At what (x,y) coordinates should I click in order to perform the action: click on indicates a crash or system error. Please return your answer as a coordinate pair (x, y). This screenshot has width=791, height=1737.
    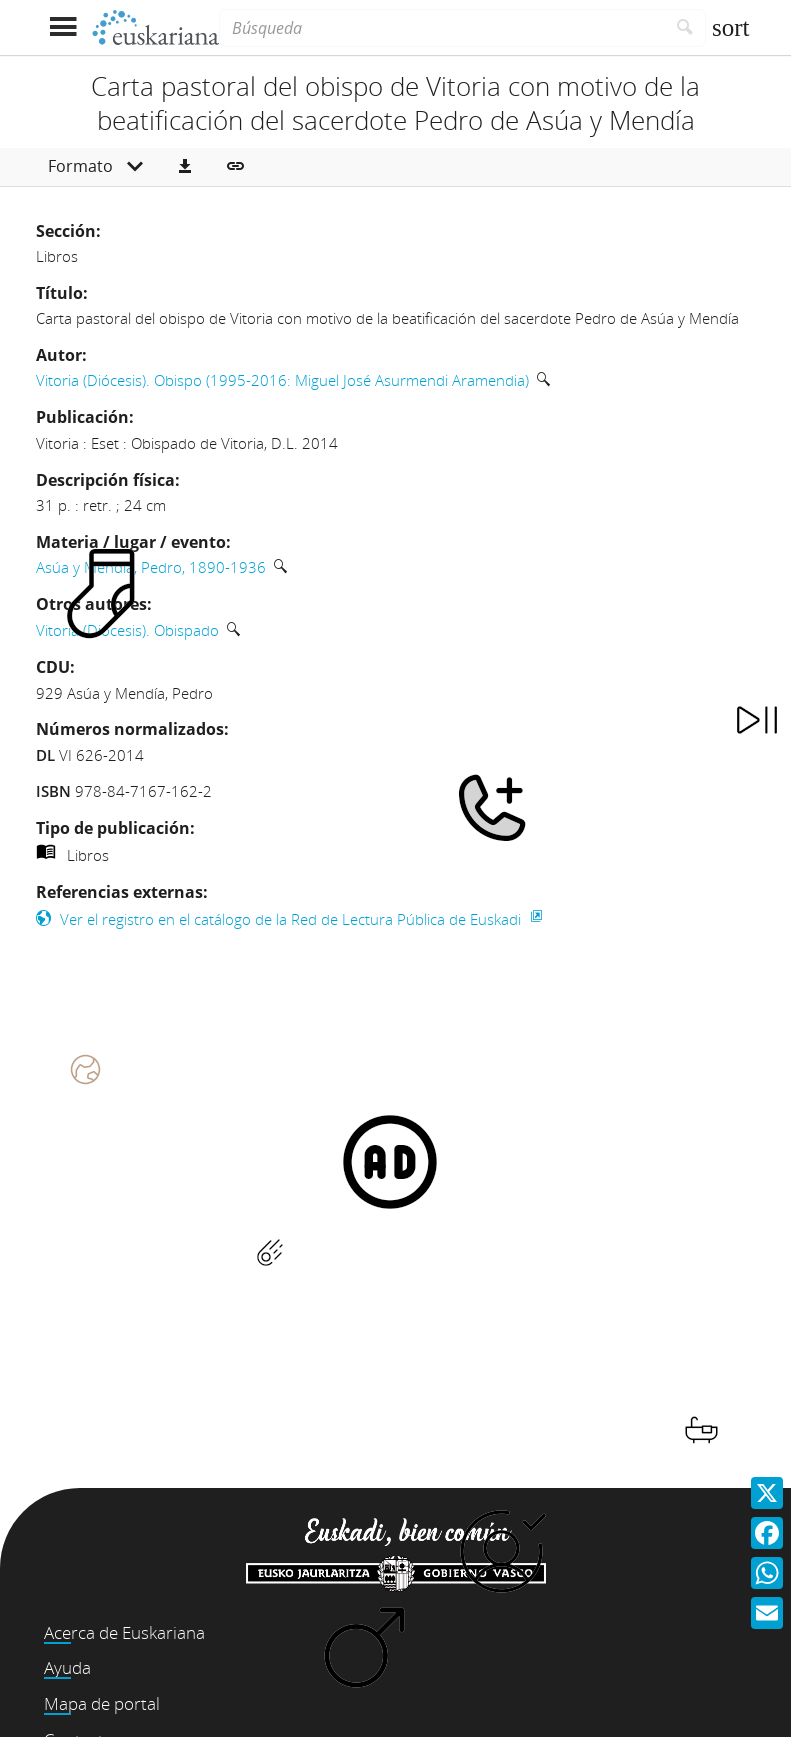
    Looking at the image, I should click on (270, 1253).